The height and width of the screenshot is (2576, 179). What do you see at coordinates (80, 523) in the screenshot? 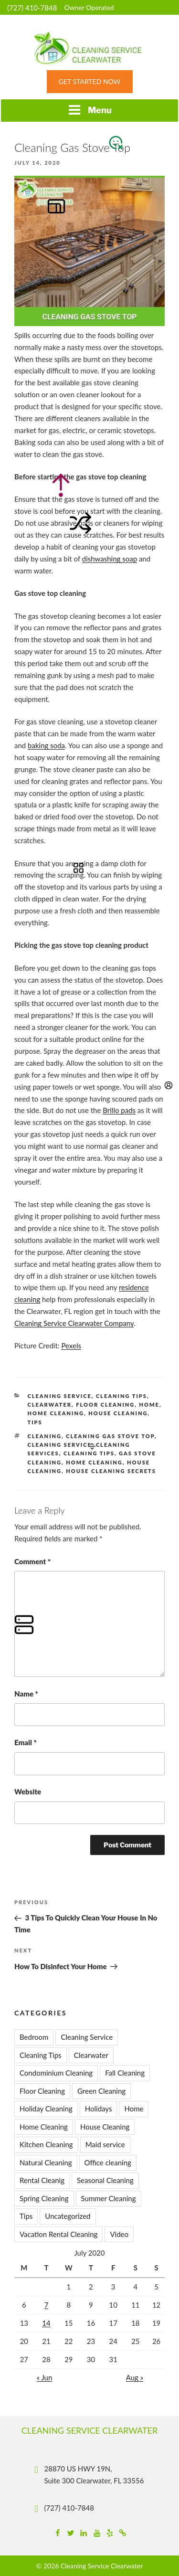
I see `shuffle playlist or queue order` at bounding box center [80, 523].